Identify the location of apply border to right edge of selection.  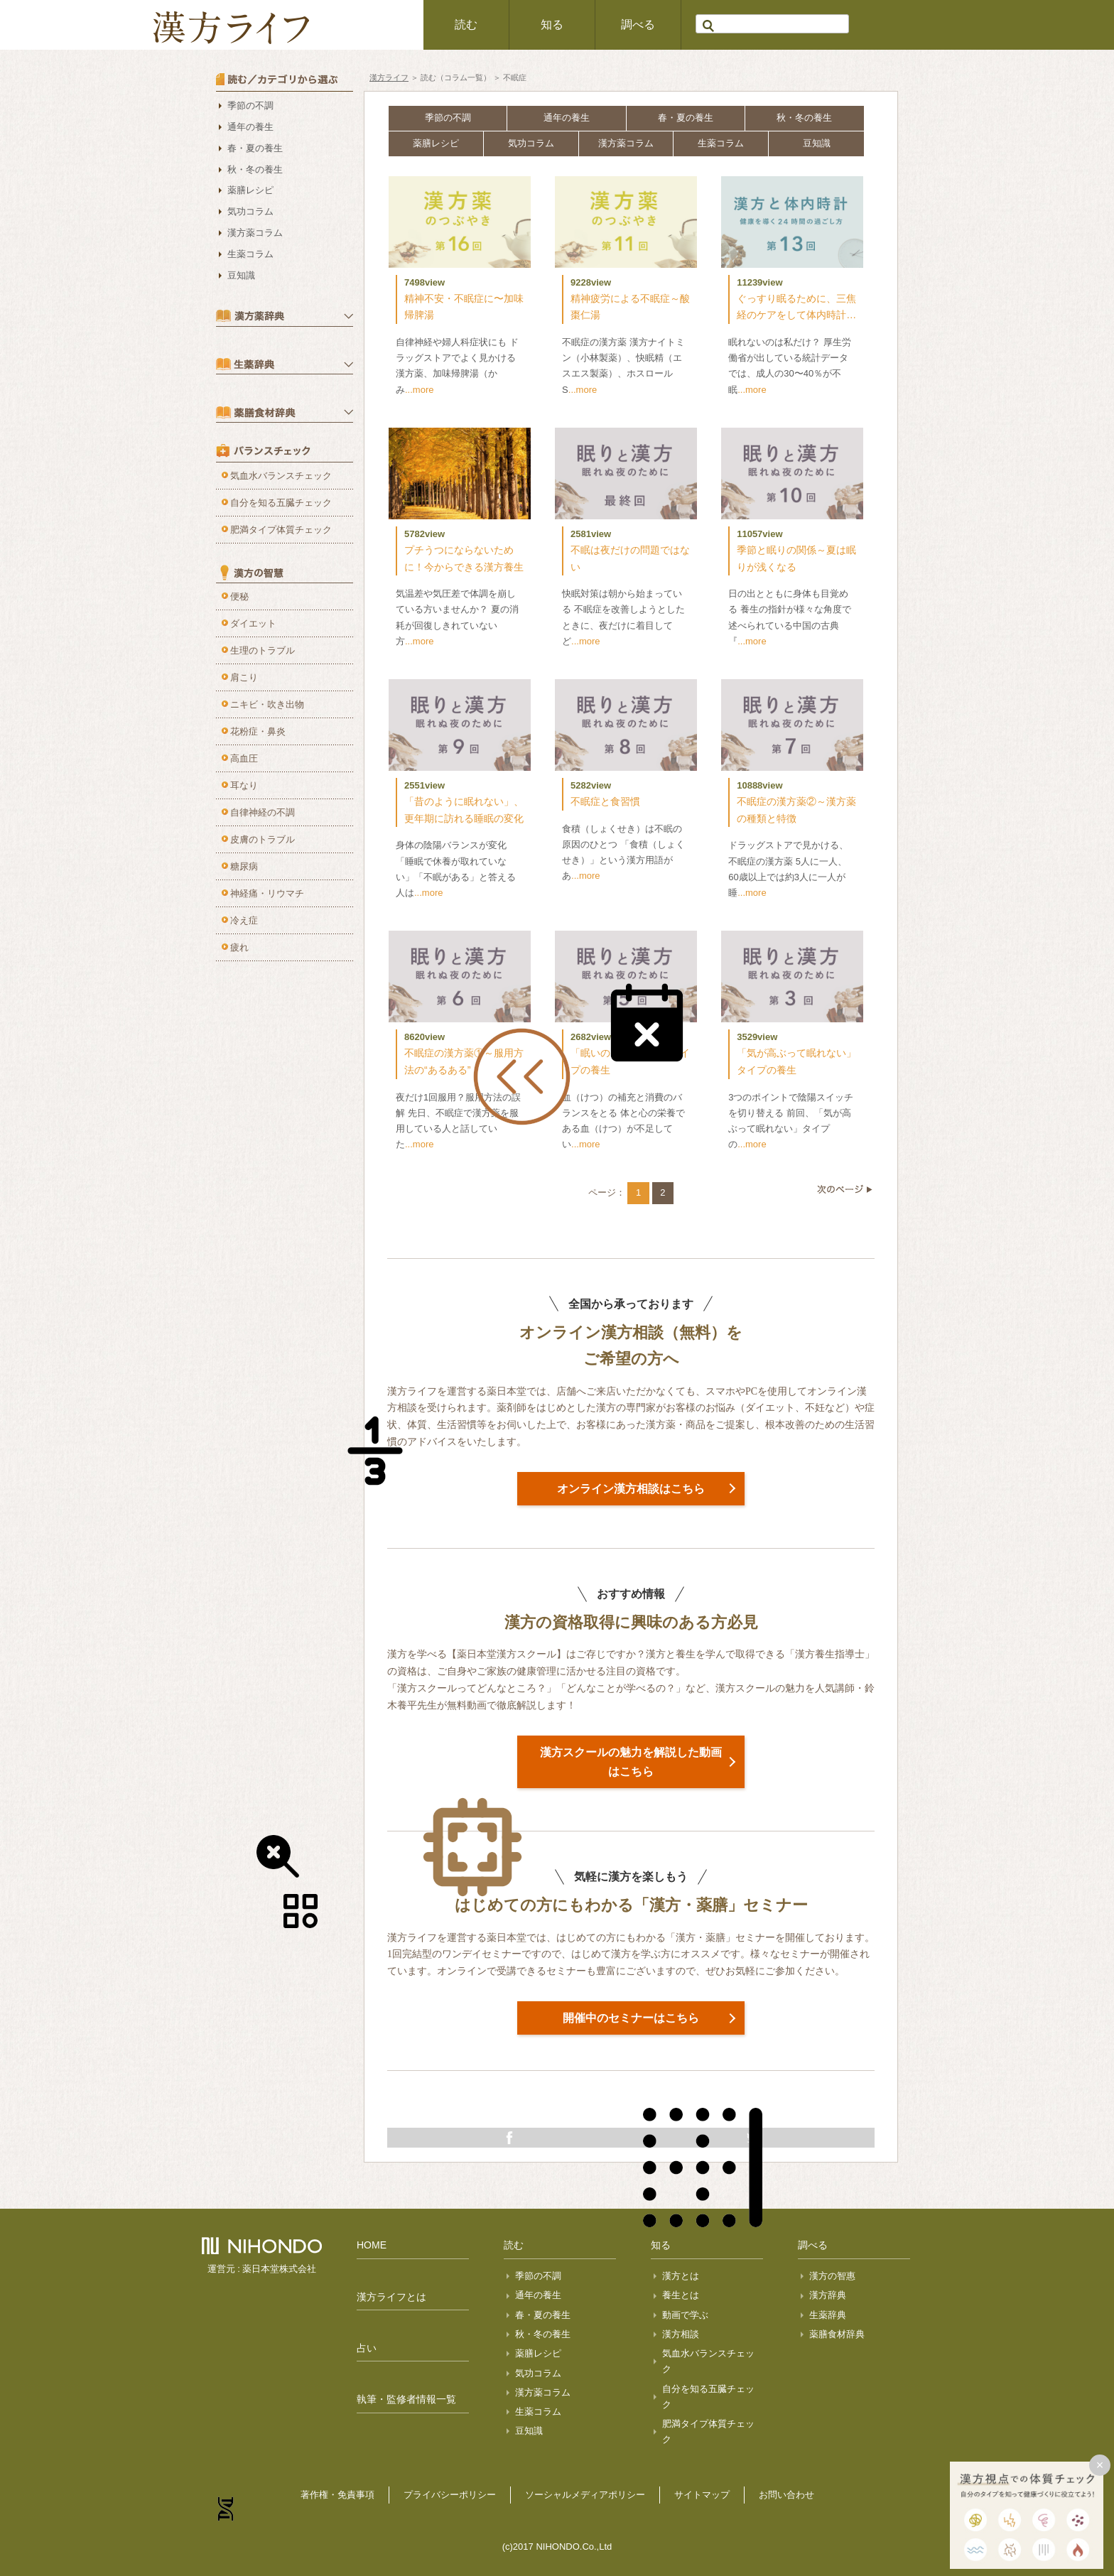
(703, 2168).